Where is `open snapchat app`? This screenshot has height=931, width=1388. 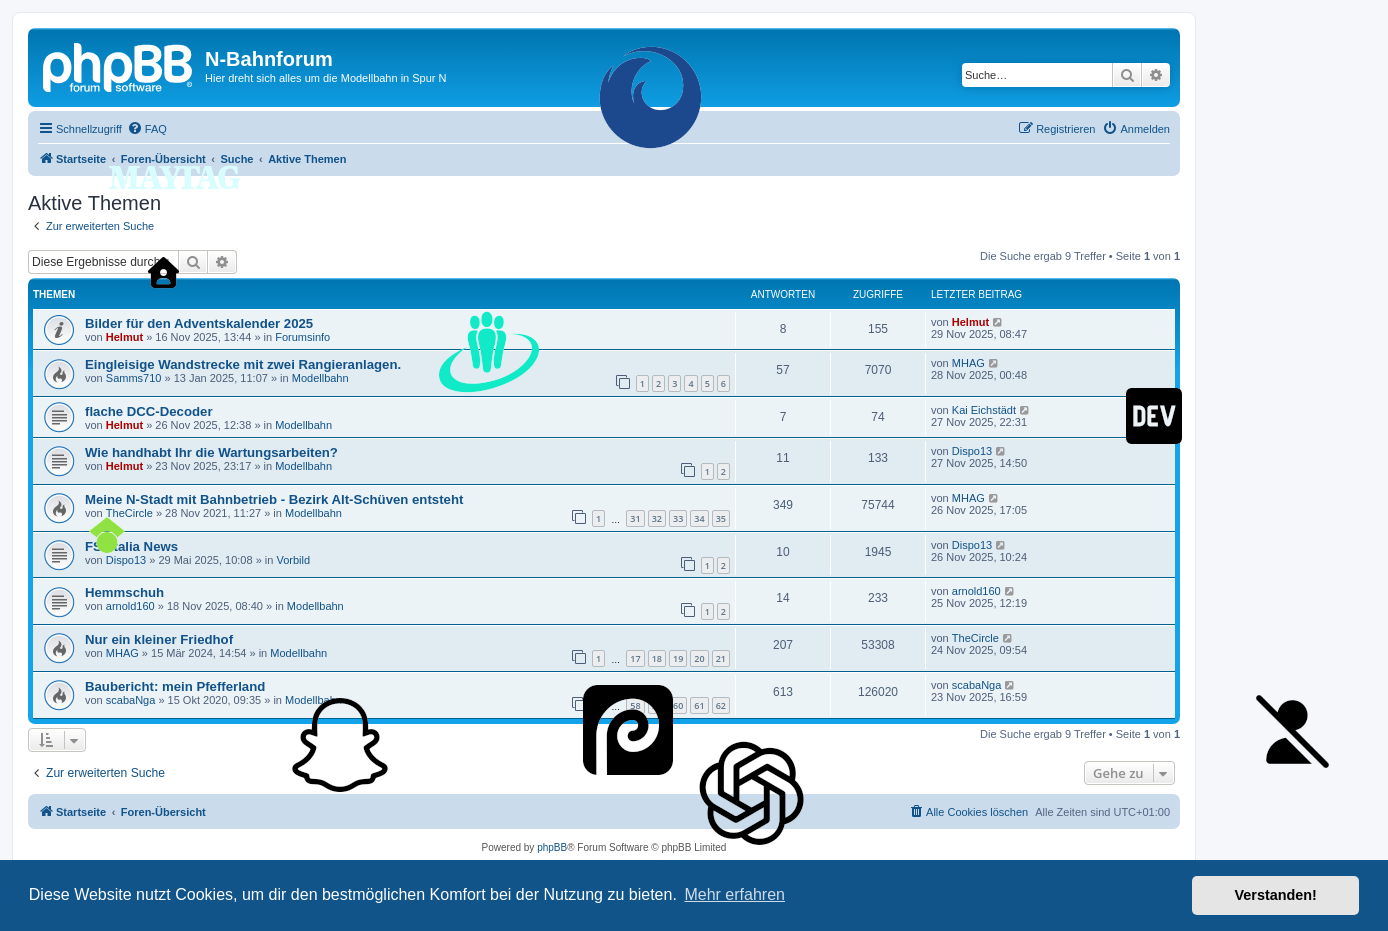
open snapchat app is located at coordinates (340, 745).